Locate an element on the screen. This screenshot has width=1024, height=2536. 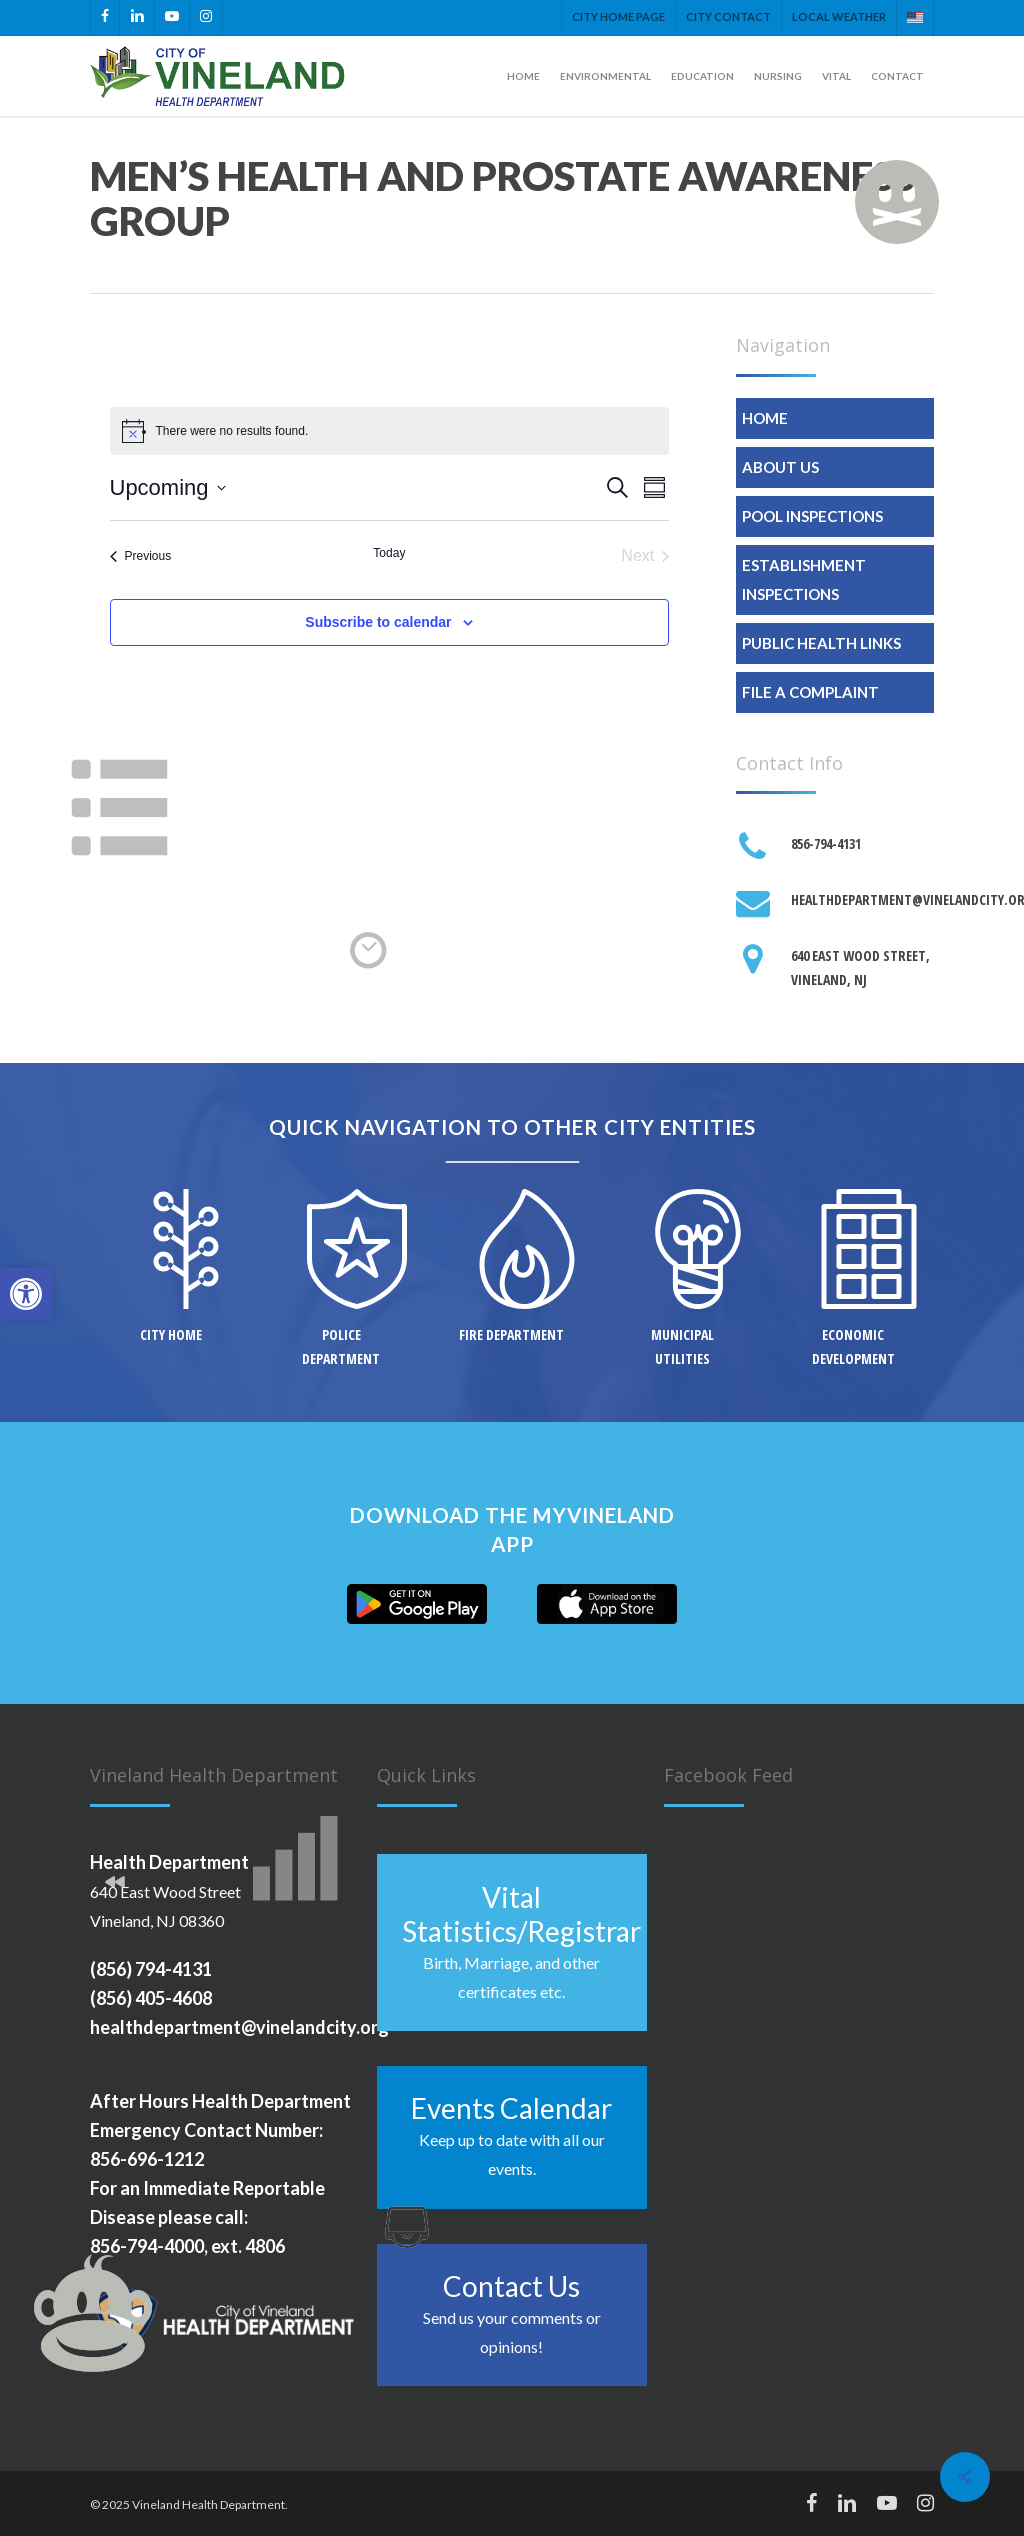
indicates a secret or confidential message is located at coordinates (897, 202).